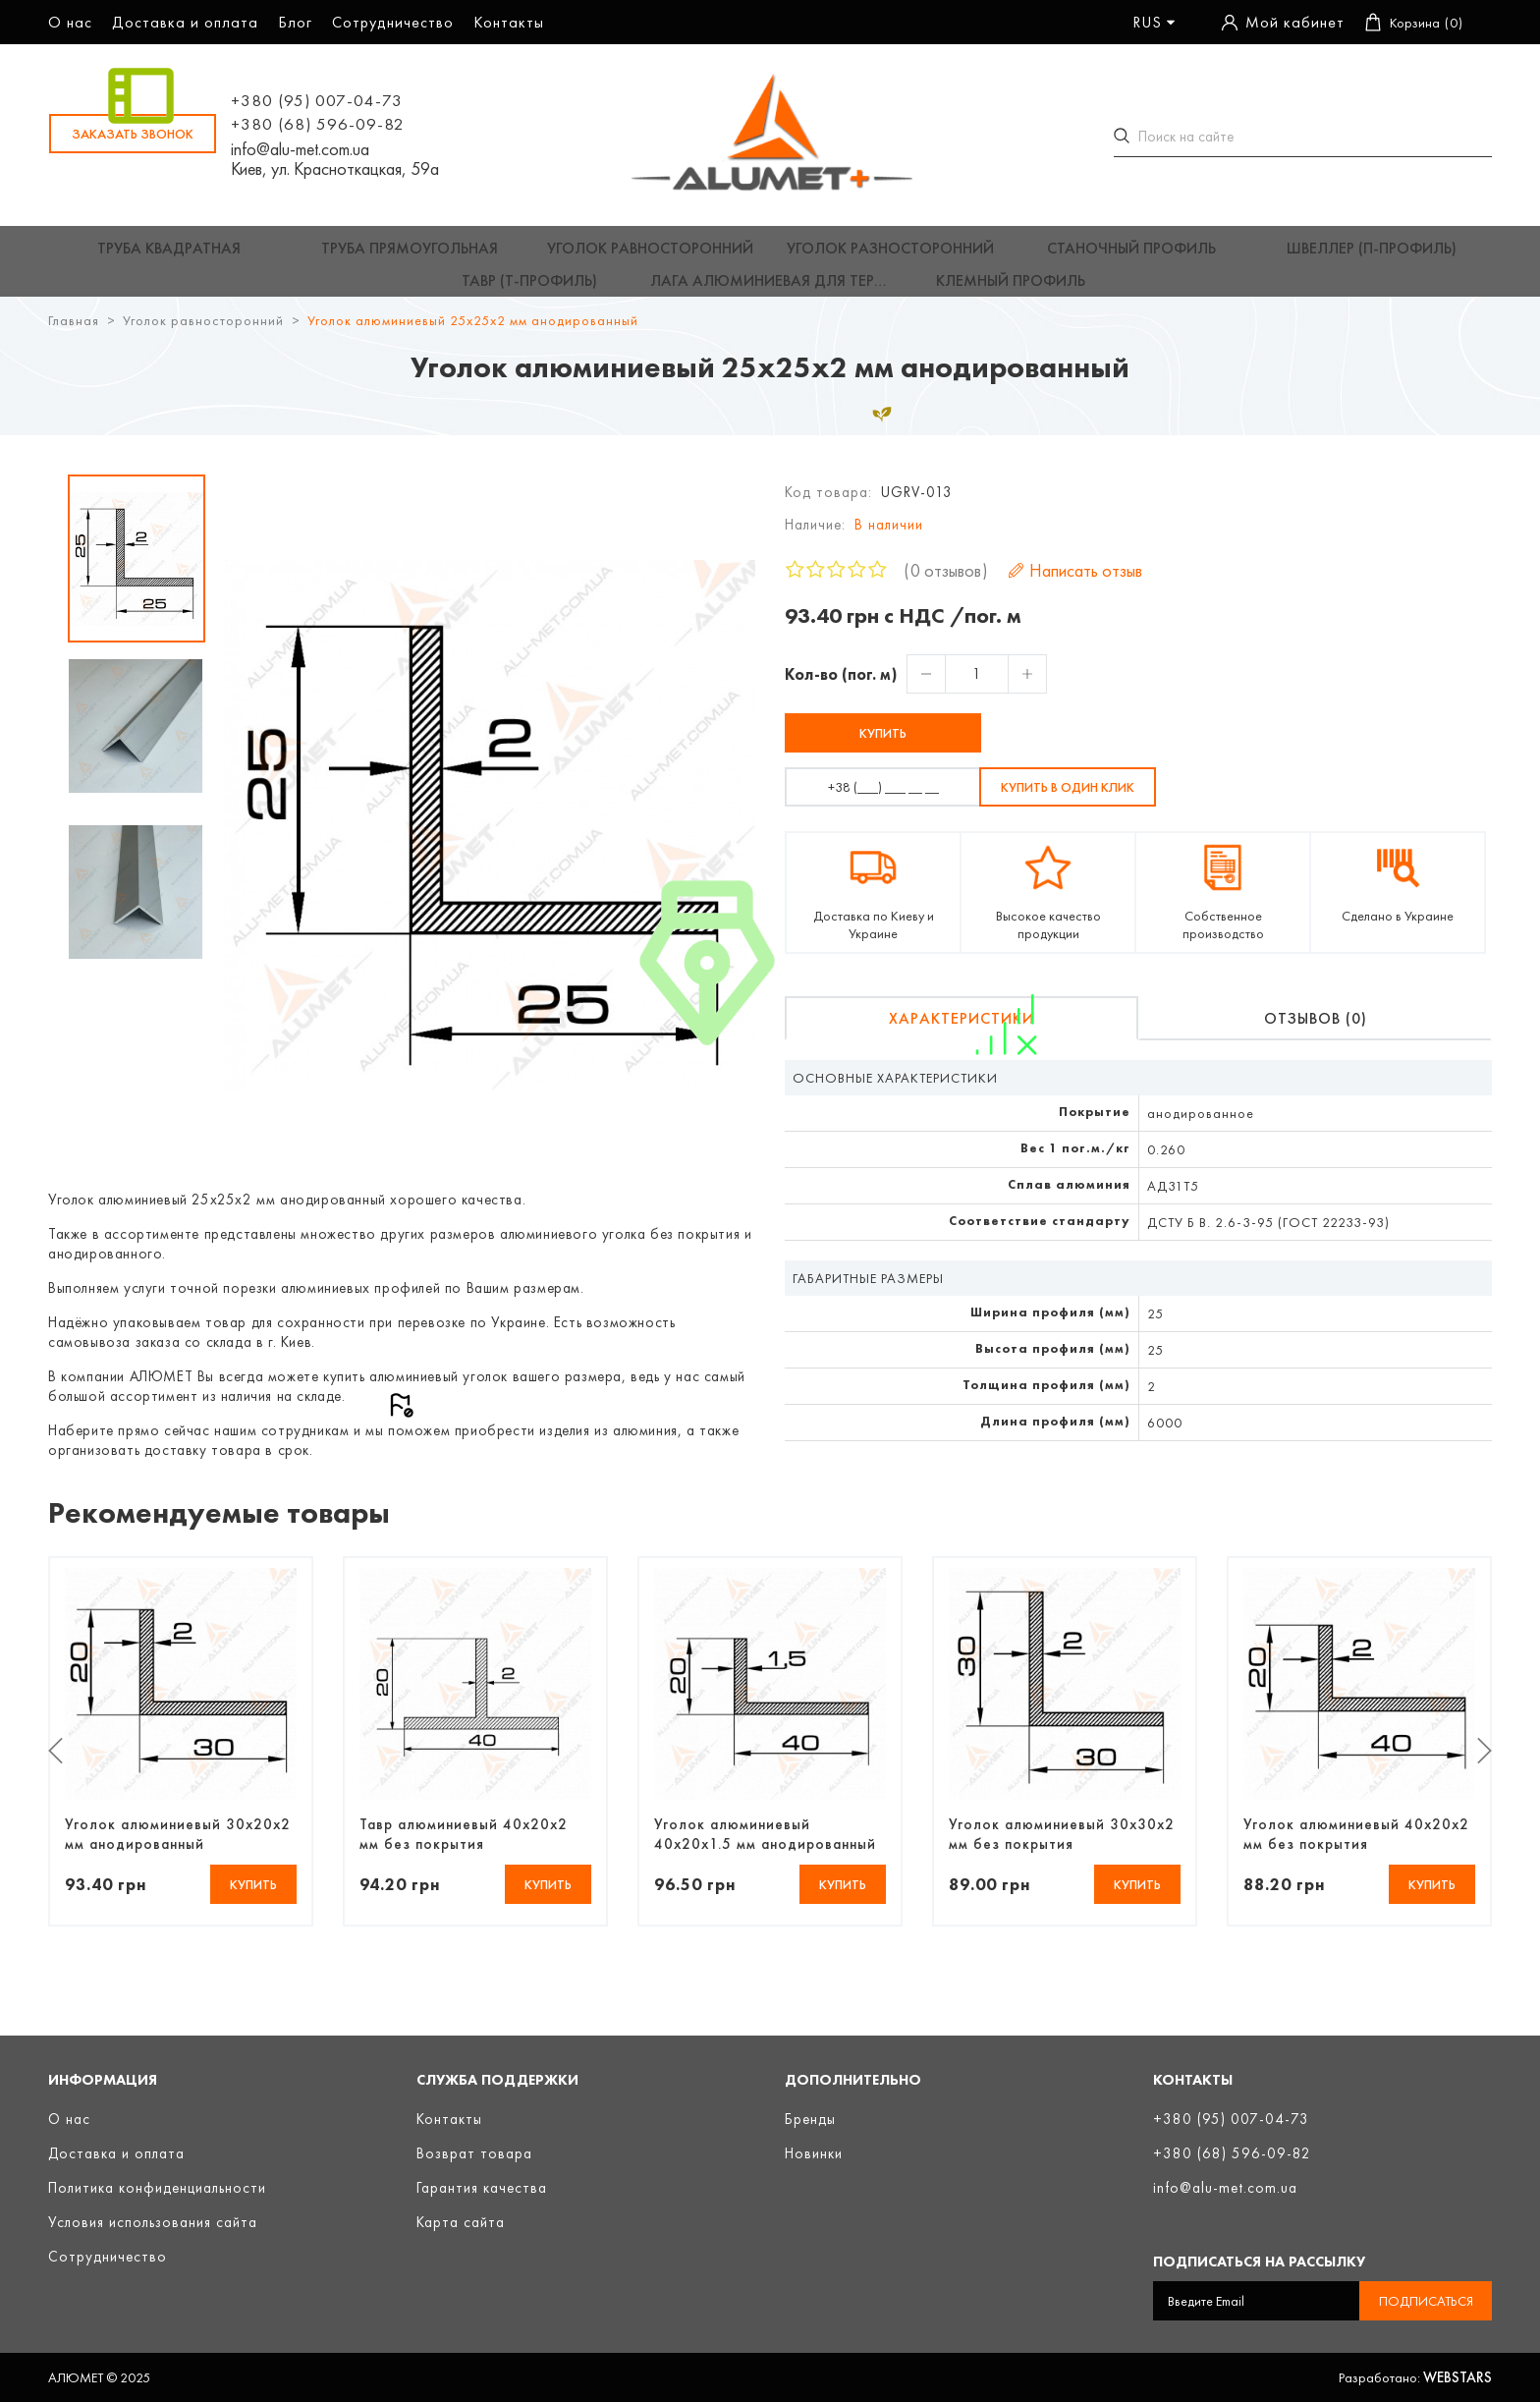 This screenshot has width=1540, height=2402. What do you see at coordinates (140, 95) in the screenshot?
I see `toggle sidebar visibility` at bounding box center [140, 95].